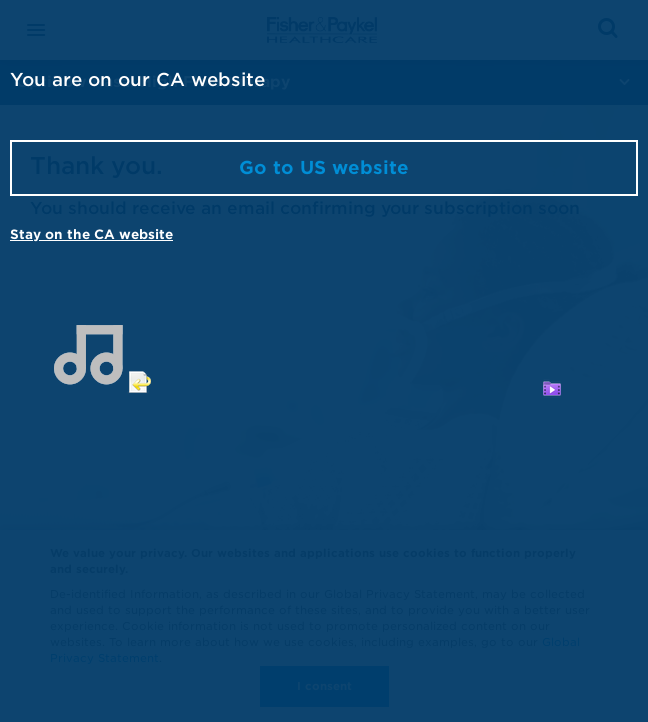  I want to click on open your videos folder, so click(552, 389).